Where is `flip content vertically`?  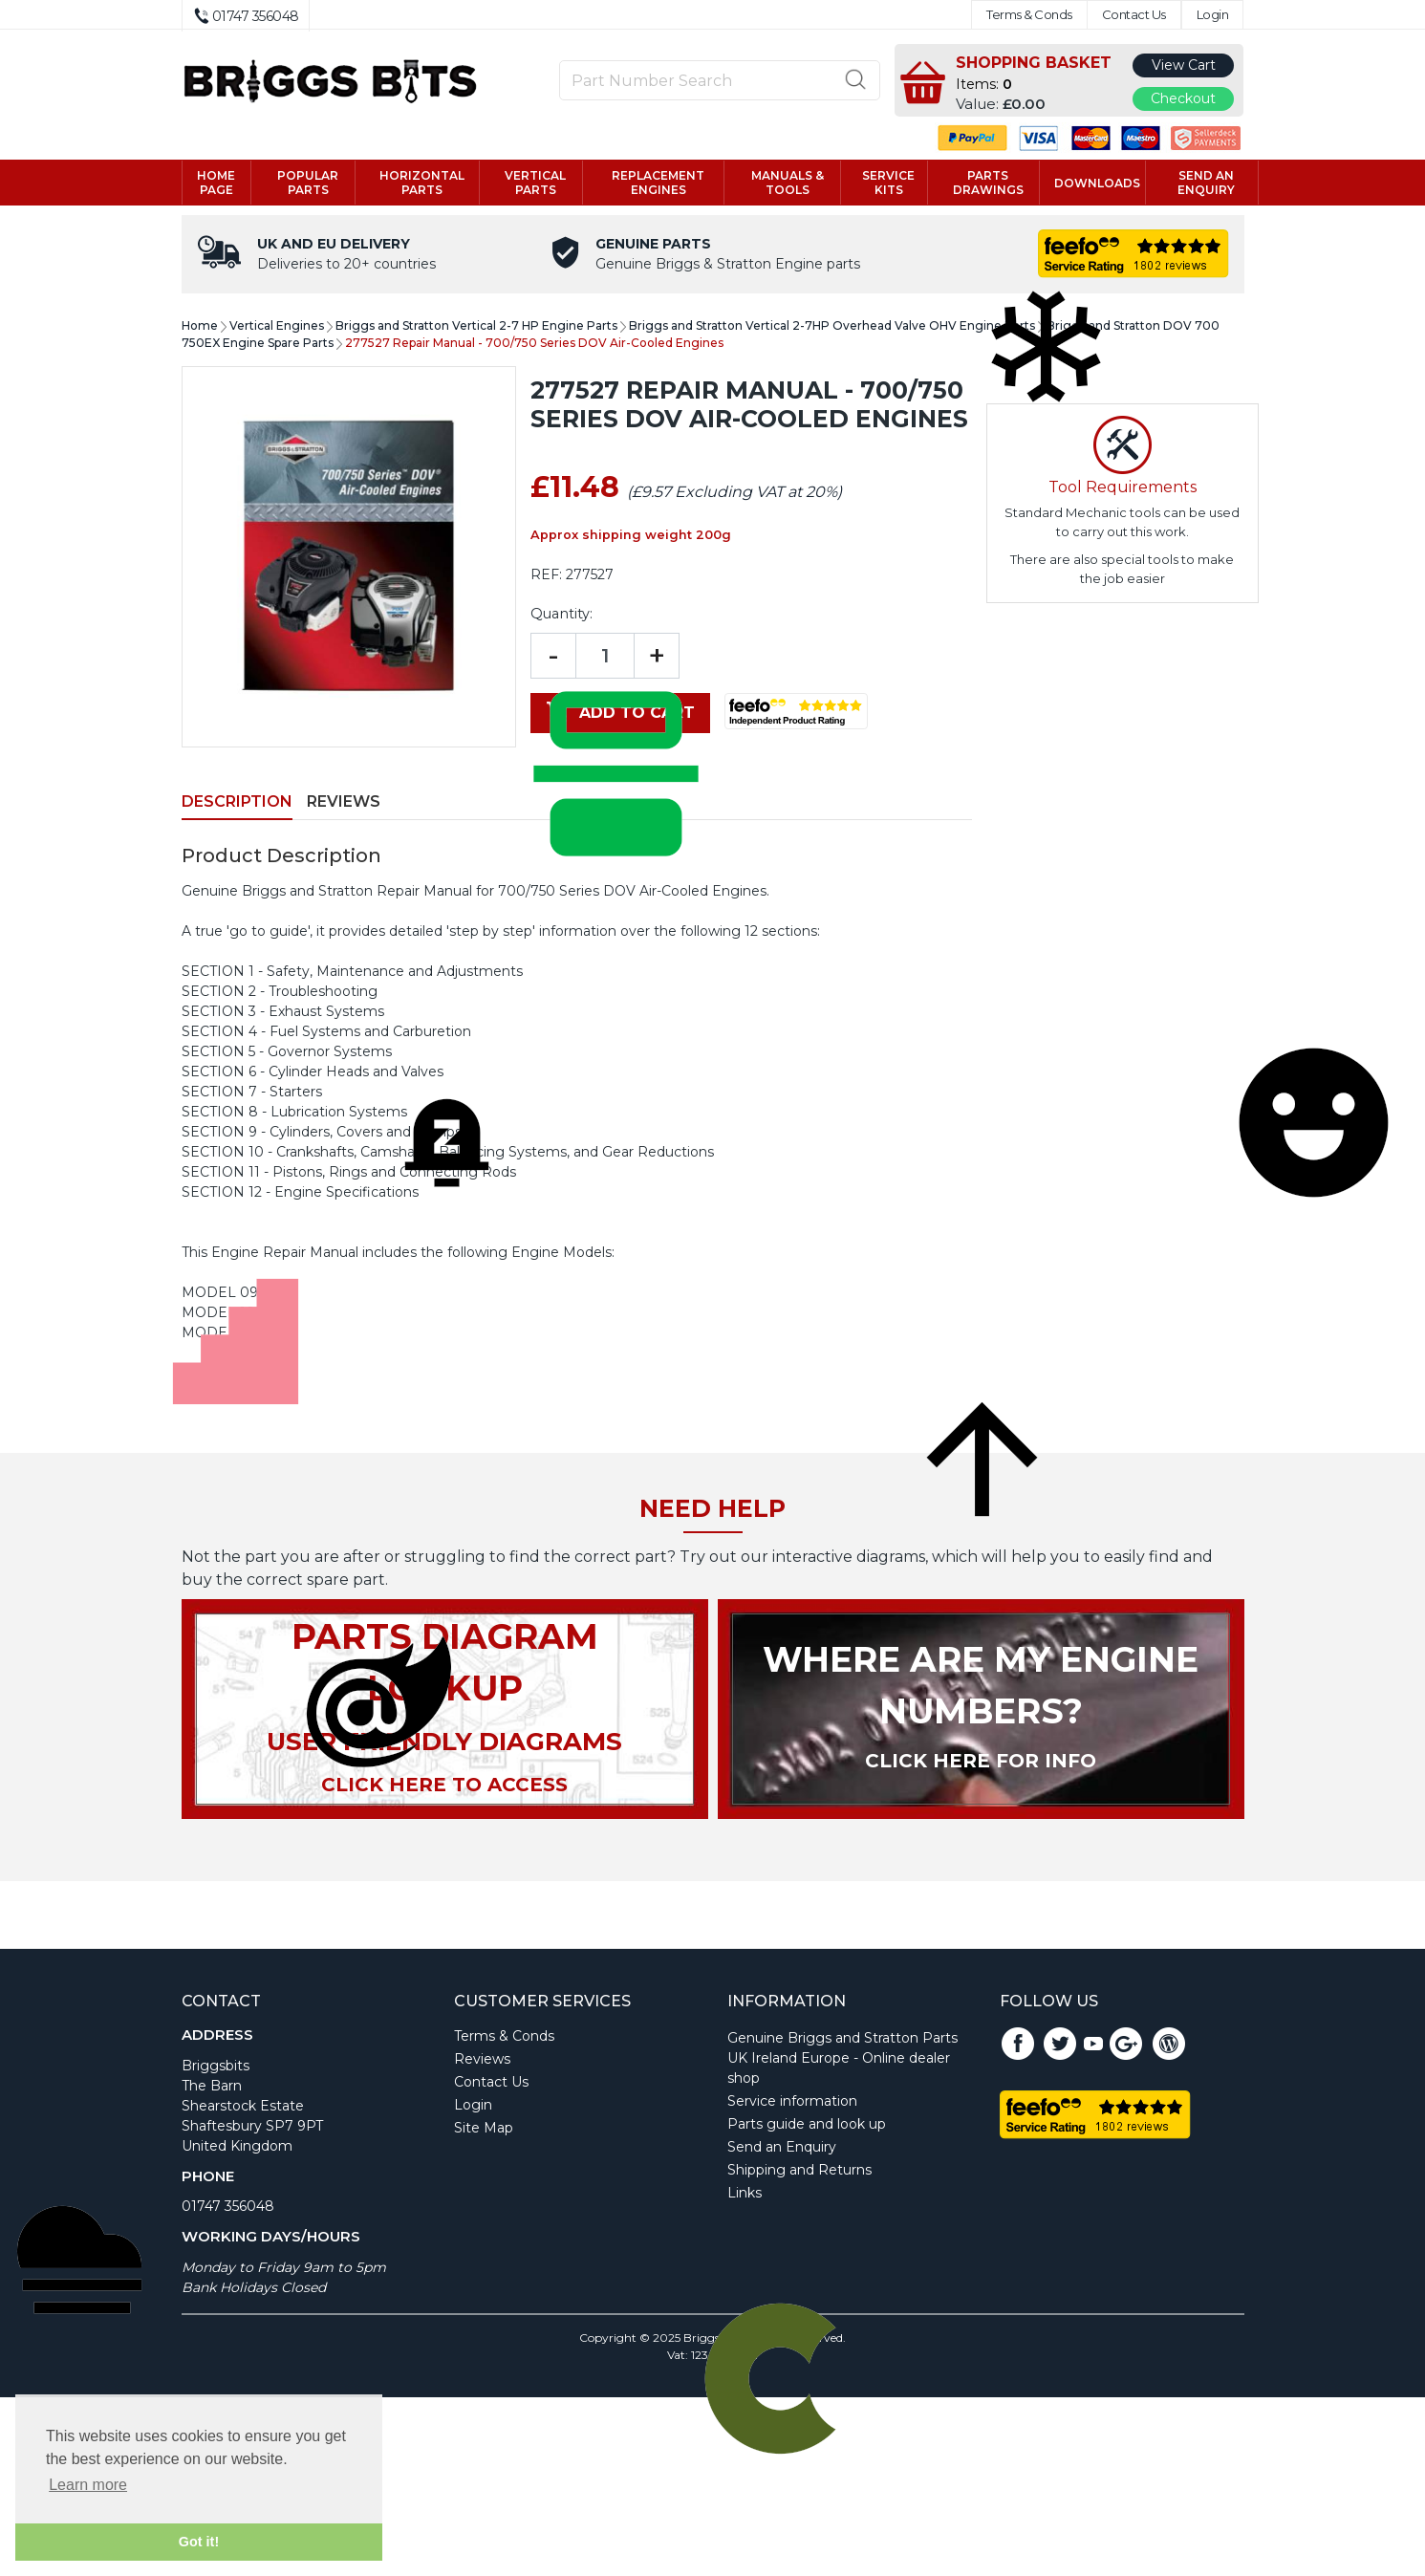
flip content vertically is located at coordinates (615, 773).